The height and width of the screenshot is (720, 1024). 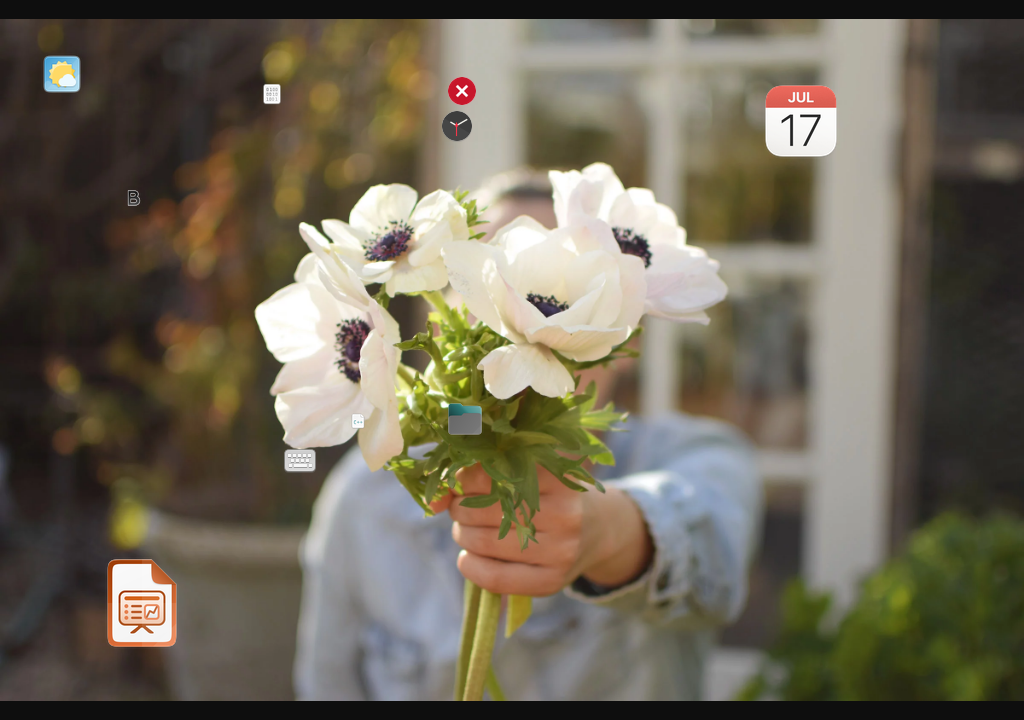 What do you see at coordinates (62, 74) in the screenshot?
I see `open the weather app` at bounding box center [62, 74].